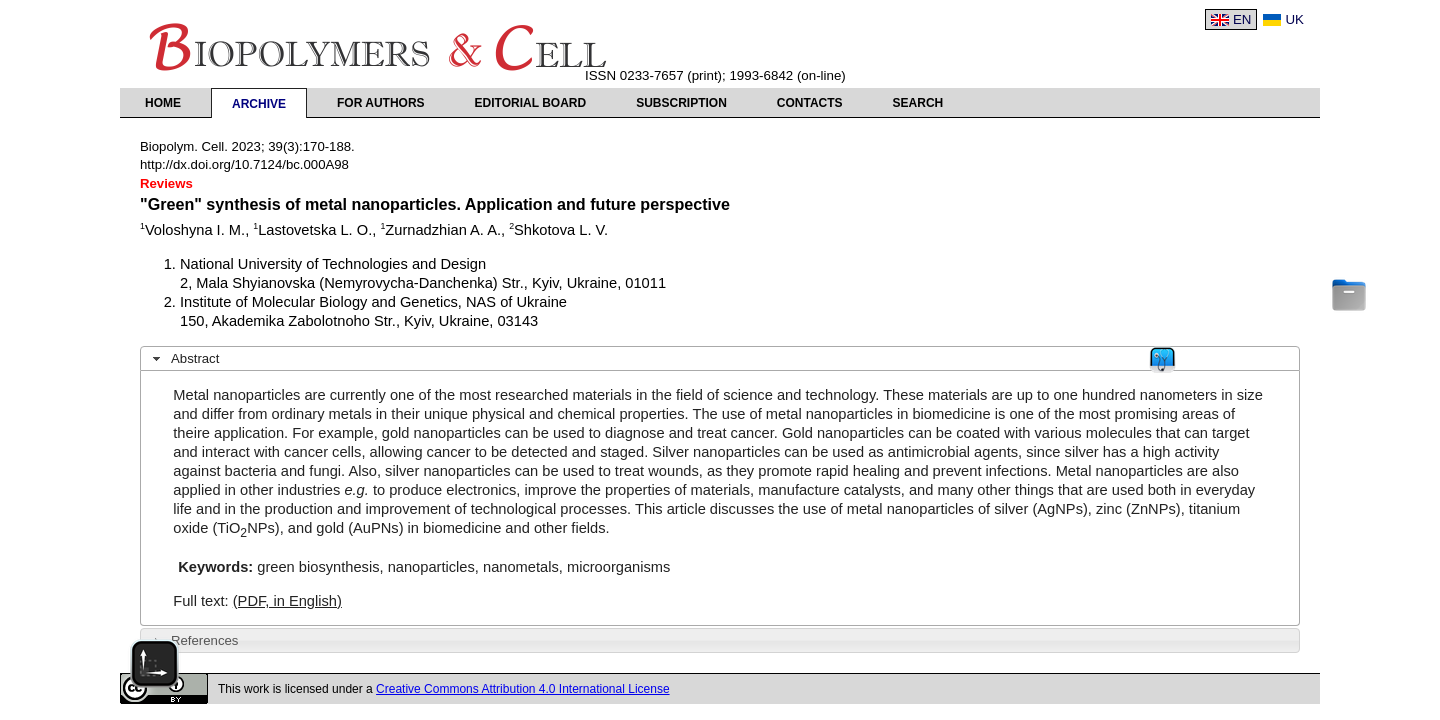  What do you see at coordinates (1349, 295) in the screenshot?
I see `open the file manager application` at bounding box center [1349, 295].